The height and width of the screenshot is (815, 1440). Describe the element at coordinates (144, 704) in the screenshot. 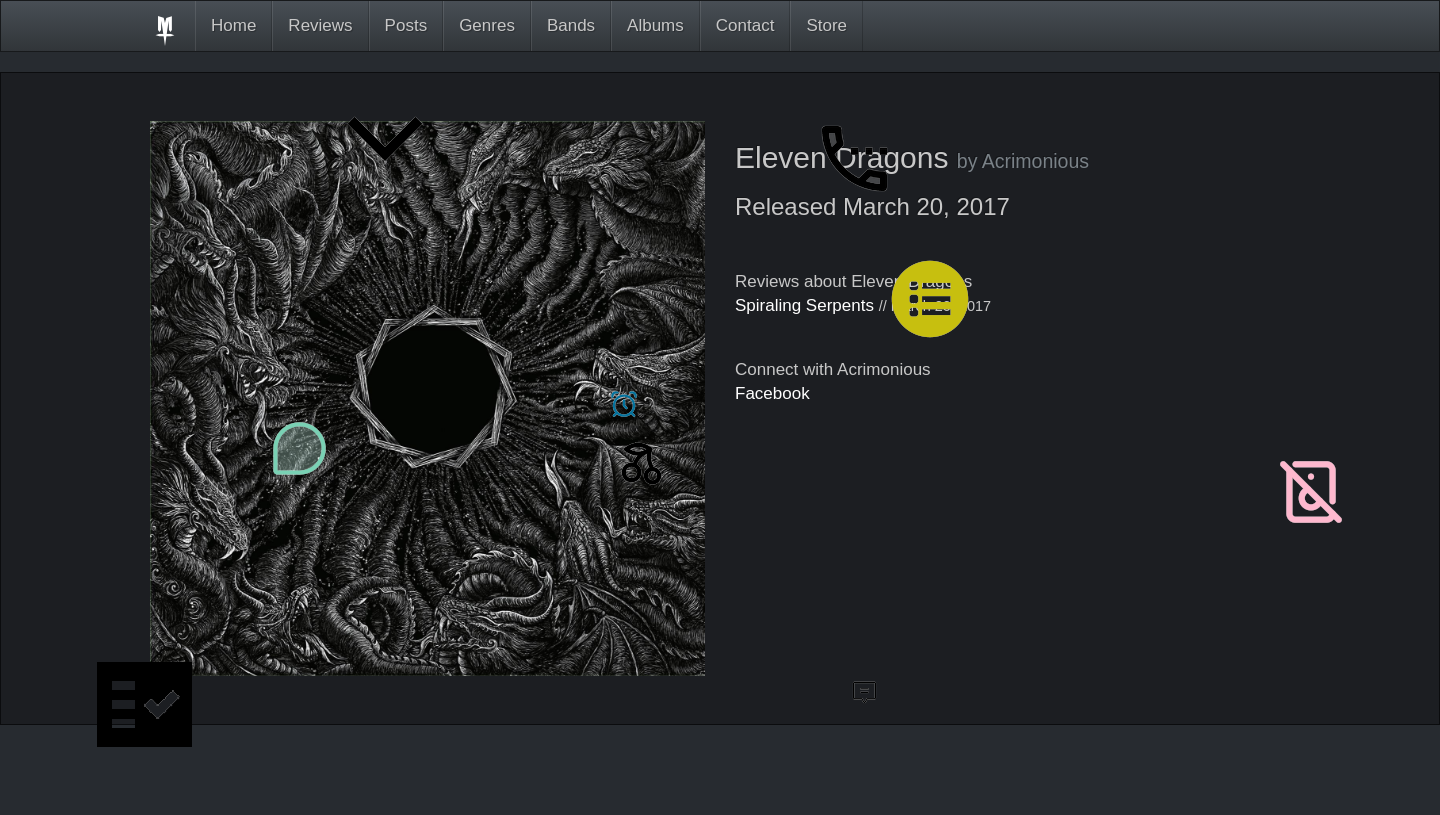

I see `verify or review checklist items` at that location.